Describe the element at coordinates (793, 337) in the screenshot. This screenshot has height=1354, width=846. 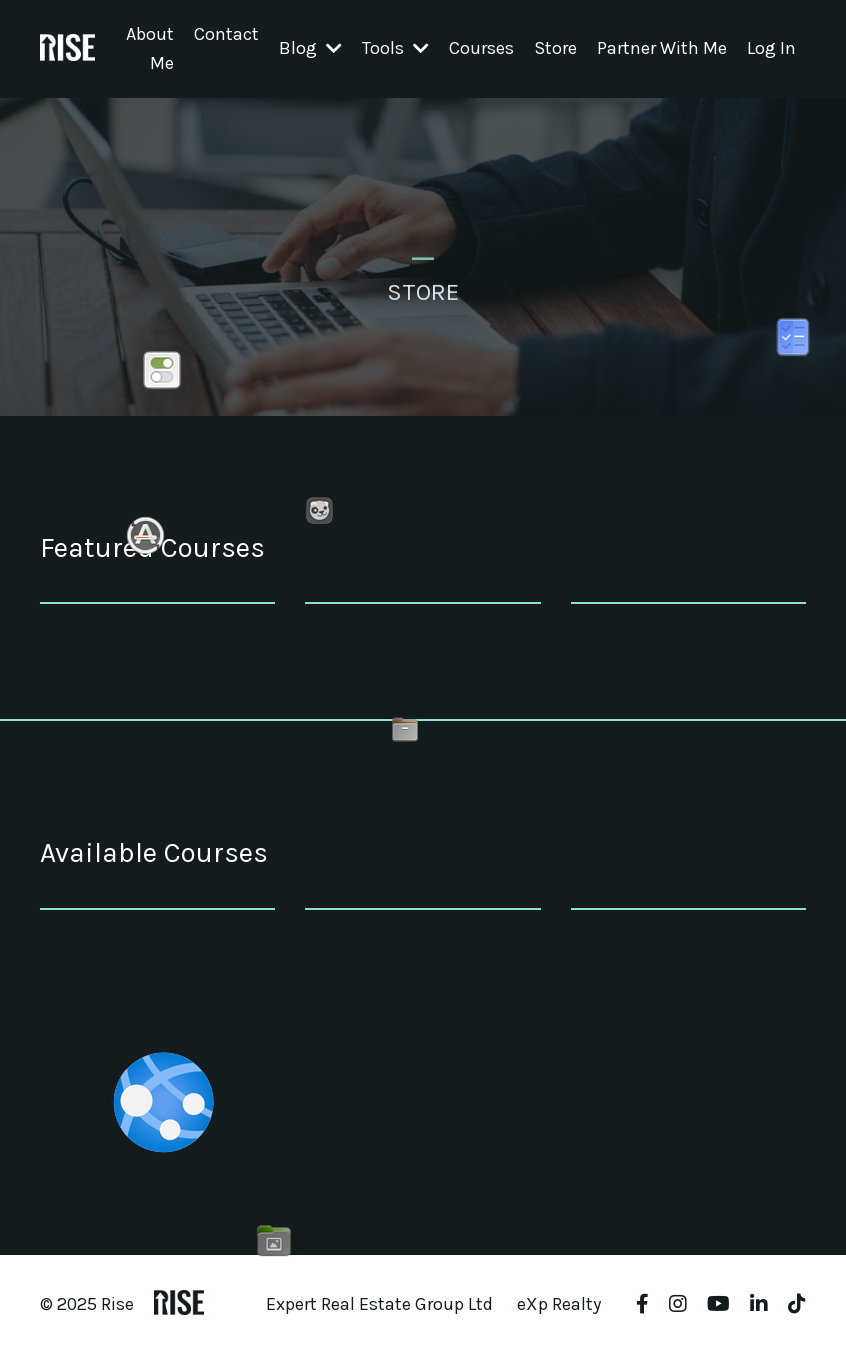
I see `open work tasks or to-do list` at that location.